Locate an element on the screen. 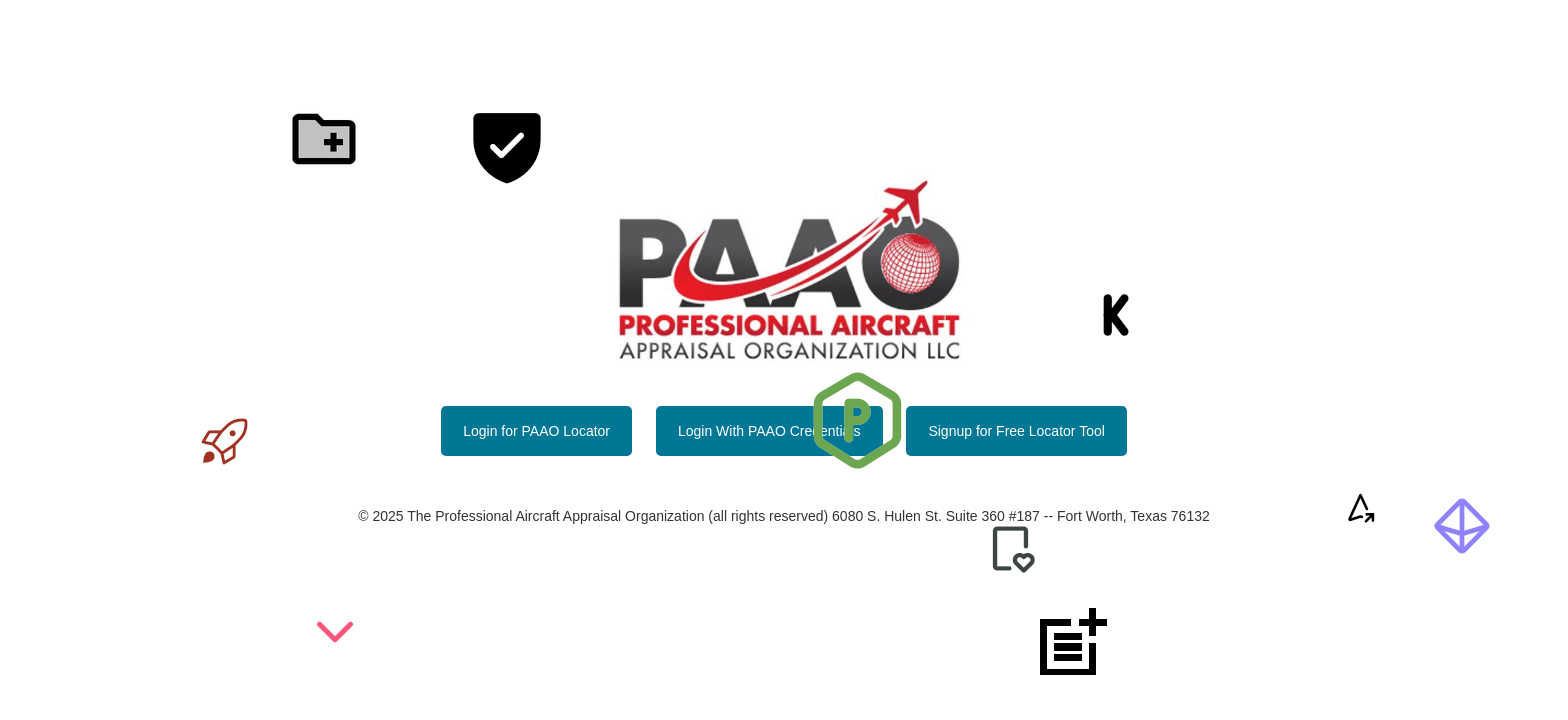 This screenshot has width=1568, height=720. indicates verified or secure status is located at coordinates (507, 144).